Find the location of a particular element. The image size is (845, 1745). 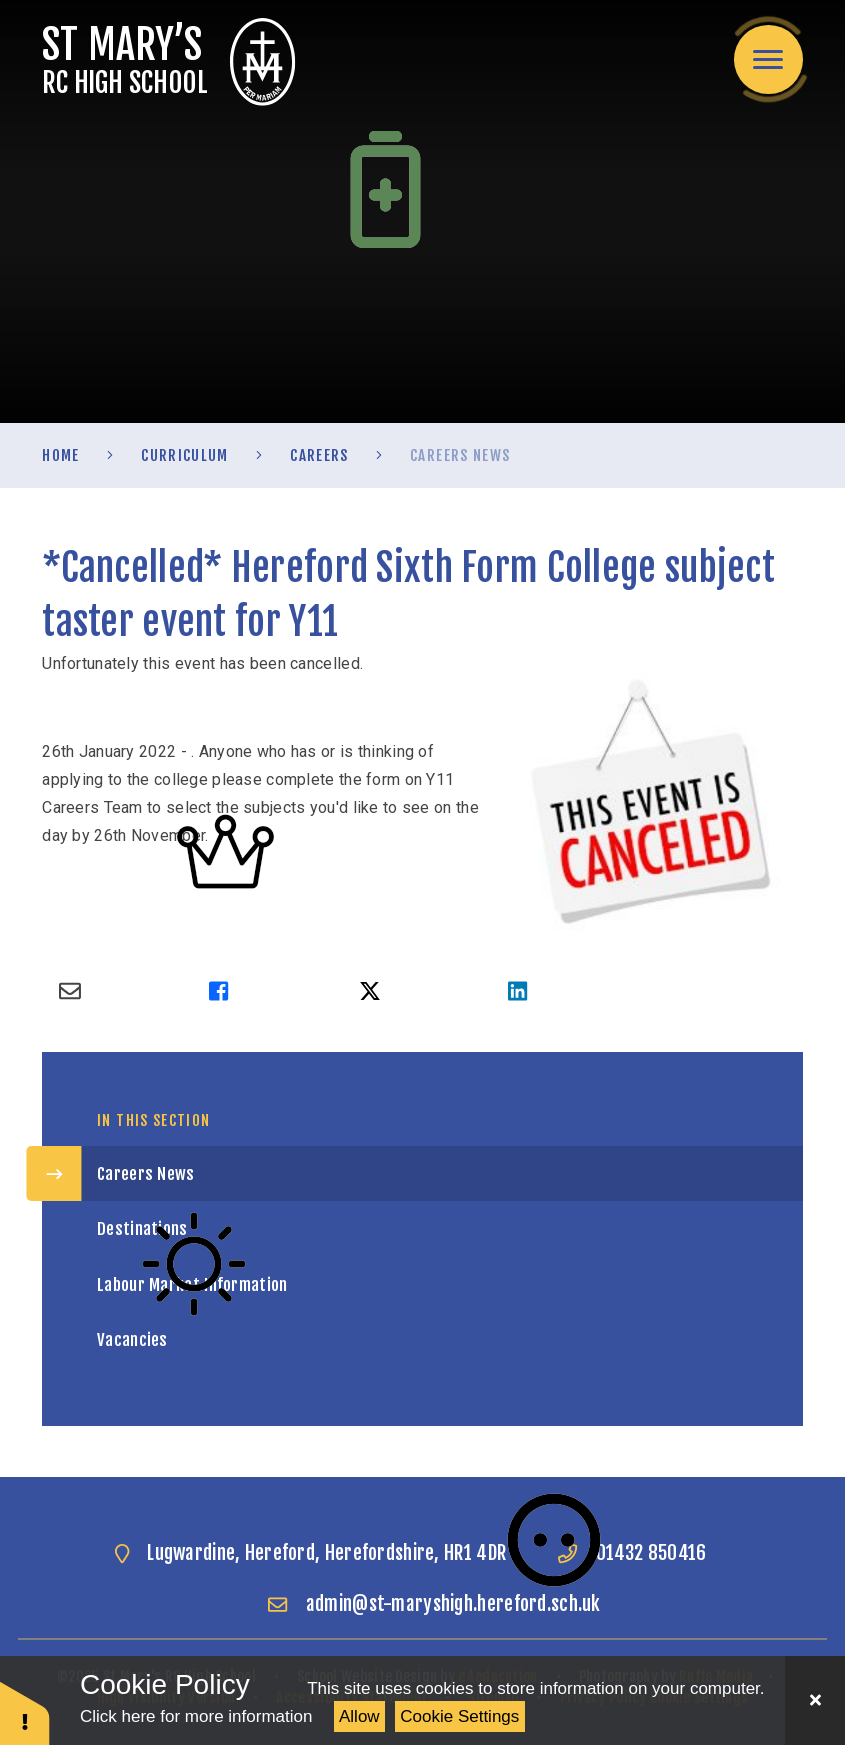

switch to light mode is located at coordinates (194, 1264).